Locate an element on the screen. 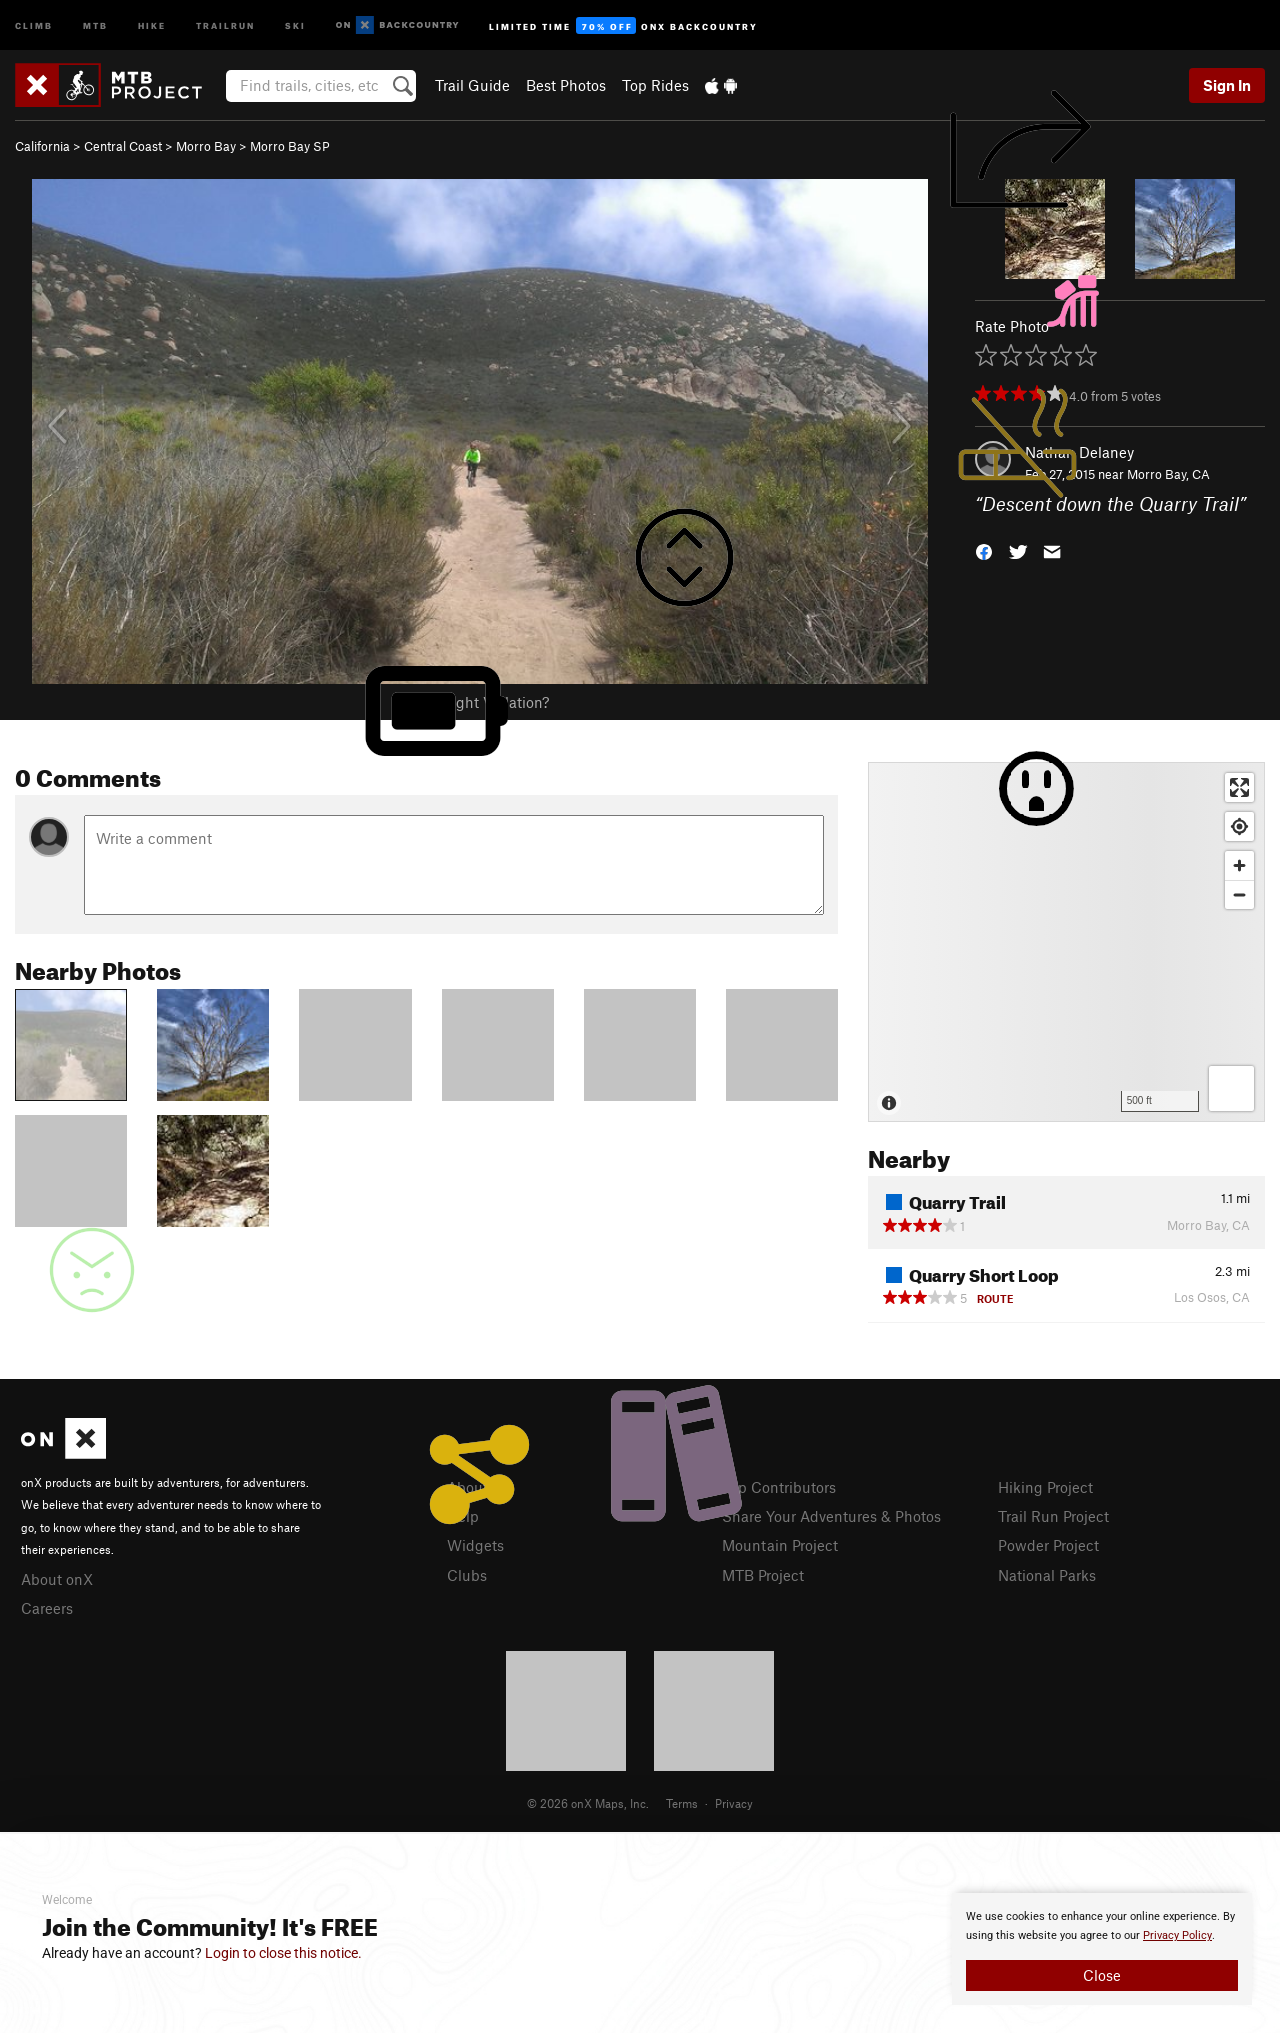  react to a message with anger is located at coordinates (92, 1270).